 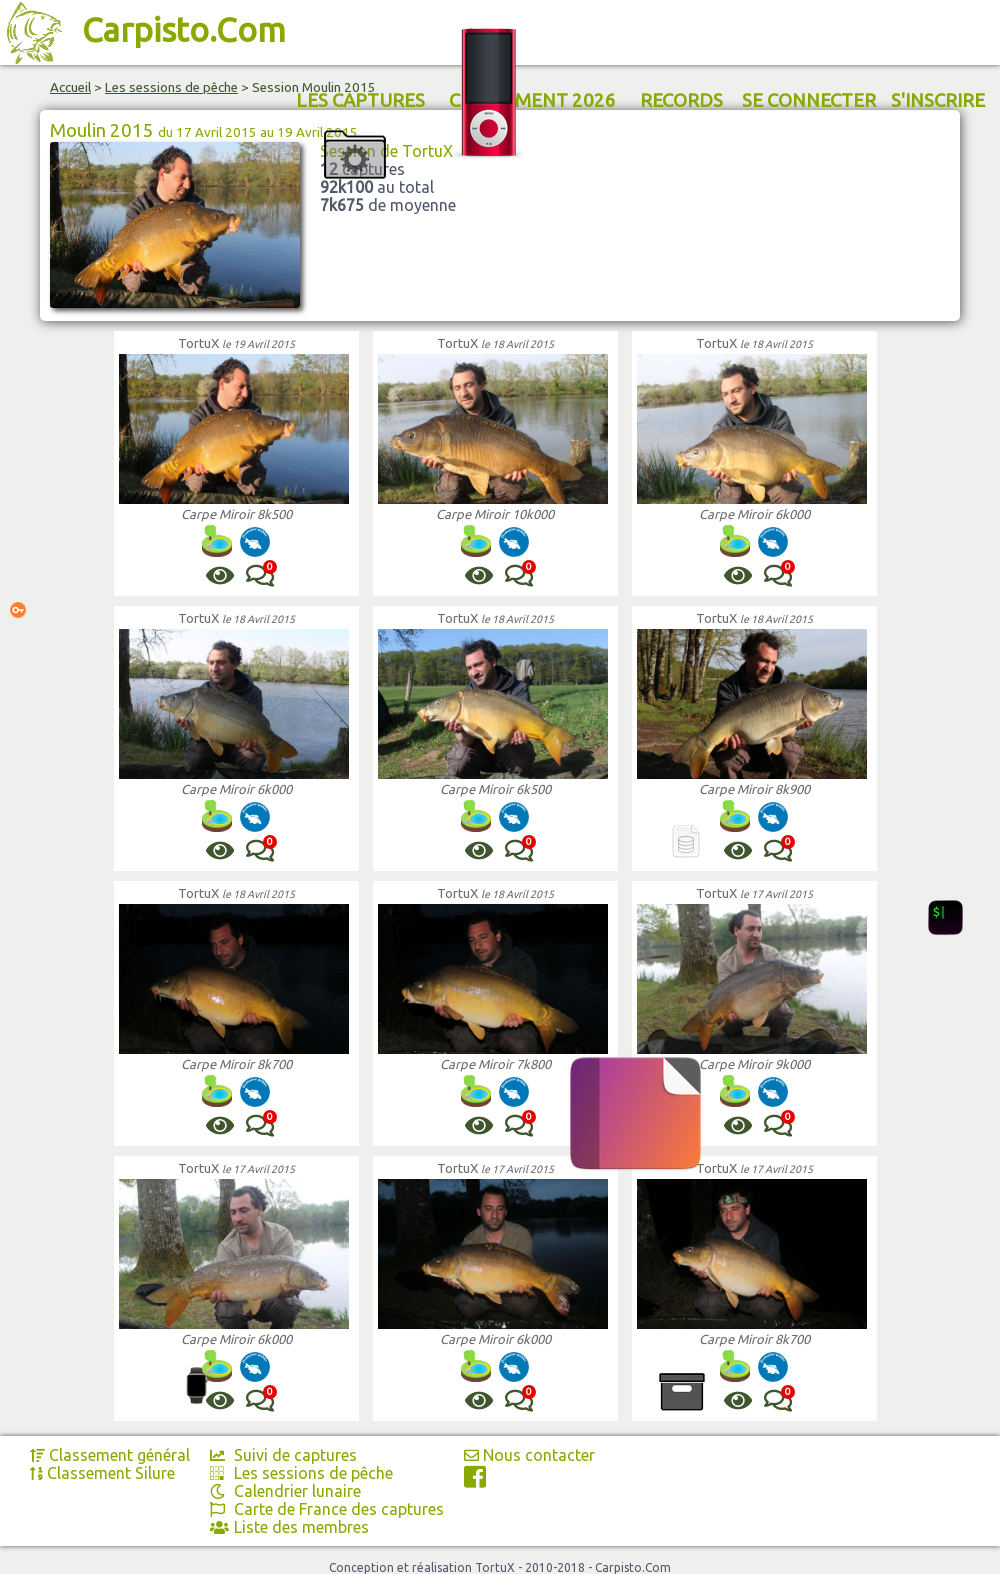 What do you see at coordinates (635, 1108) in the screenshot?
I see `customize desktop theme settings` at bounding box center [635, 1108].